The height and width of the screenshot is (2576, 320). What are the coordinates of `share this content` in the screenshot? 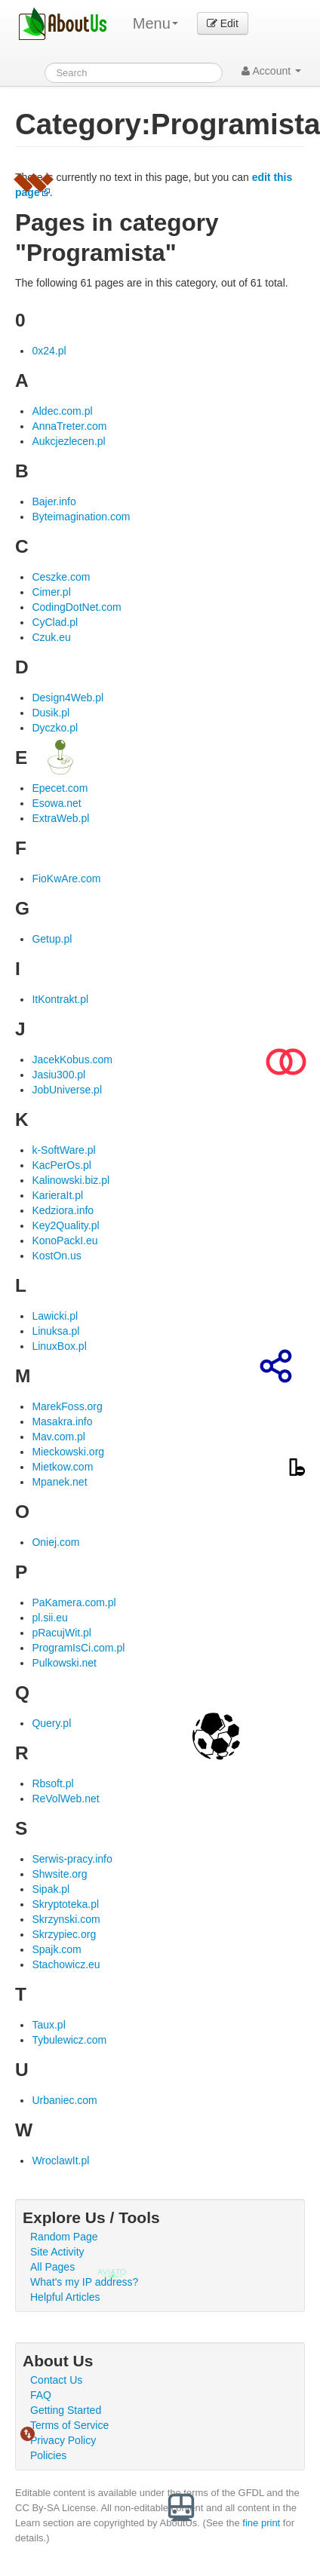 It's located at (276, 1366).